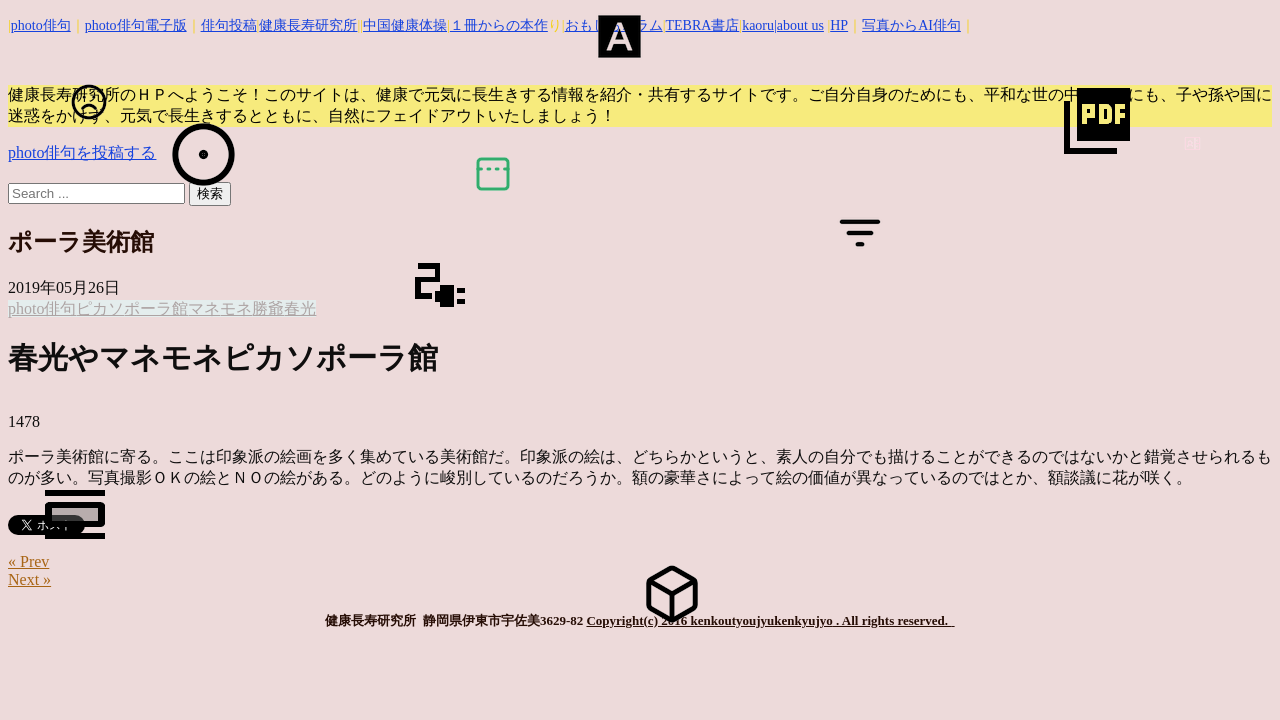  I want to click on save or export as PDF, so click(1097, 121).